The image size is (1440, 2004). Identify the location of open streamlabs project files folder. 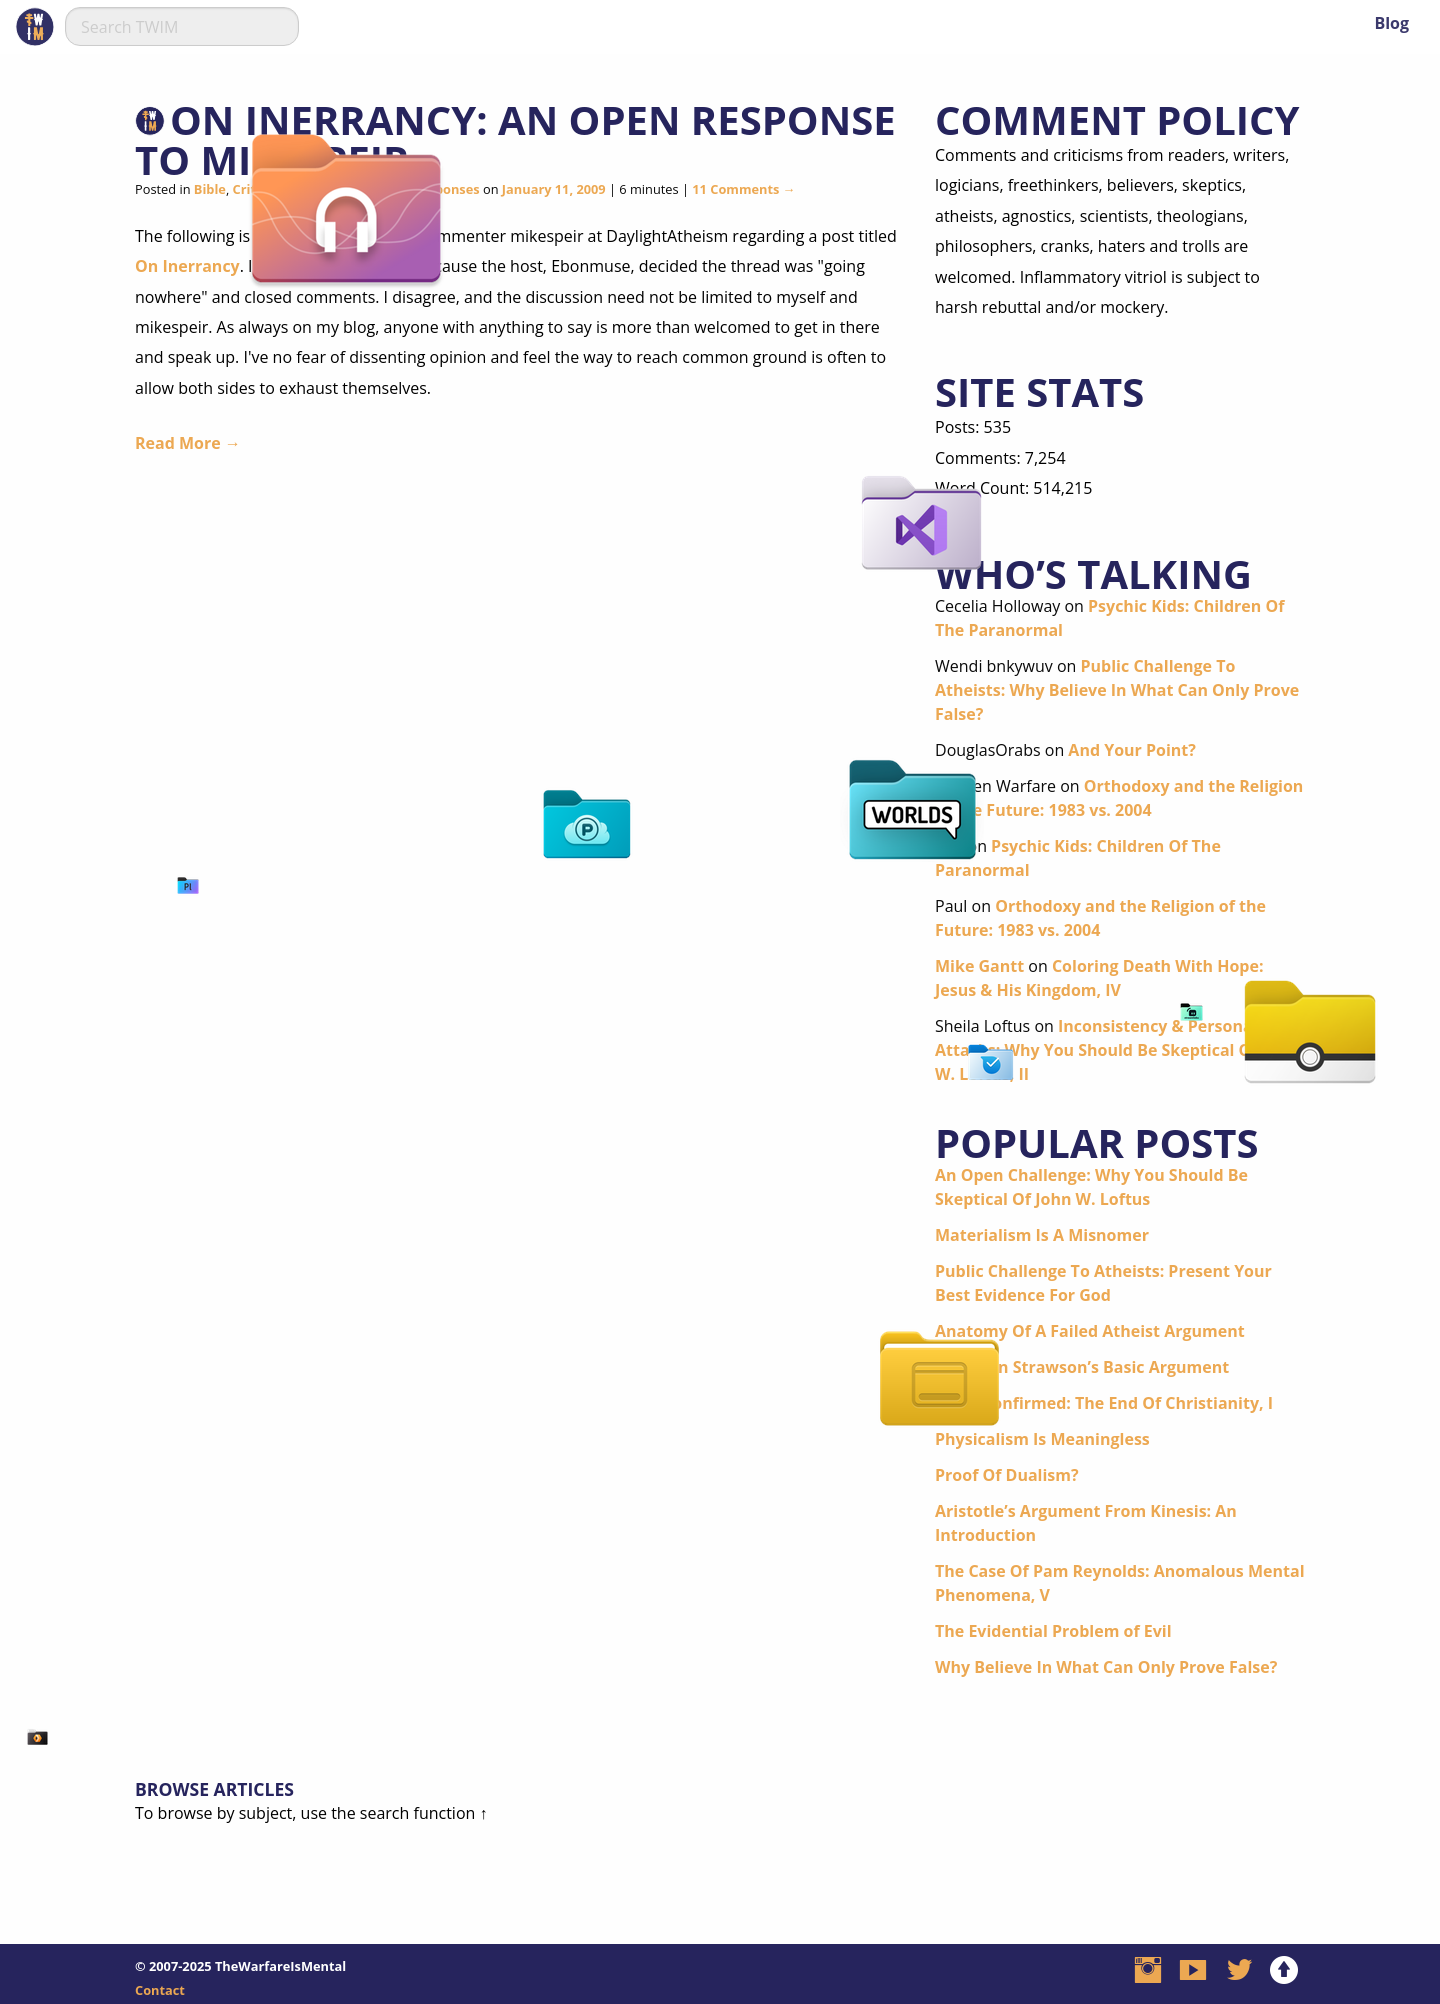
(1191, 1012).